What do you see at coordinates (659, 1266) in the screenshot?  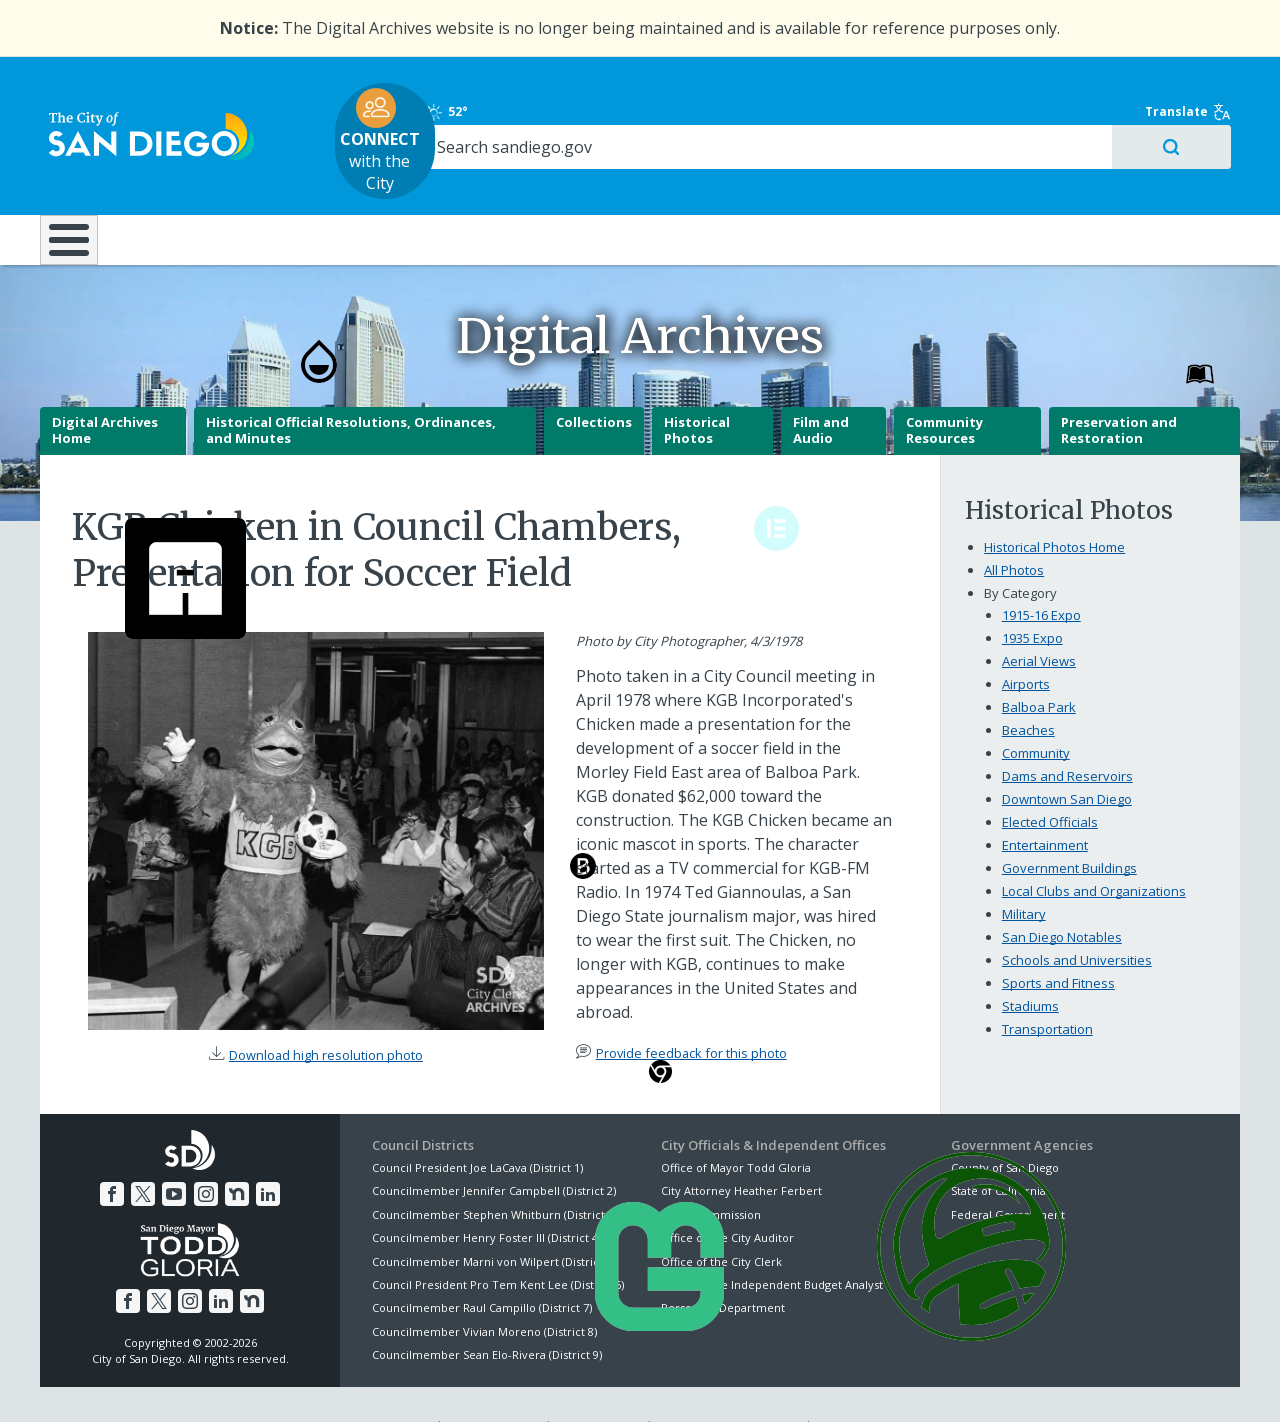 I see `MonoGame framework logo` at bounding box center [659, 1266].